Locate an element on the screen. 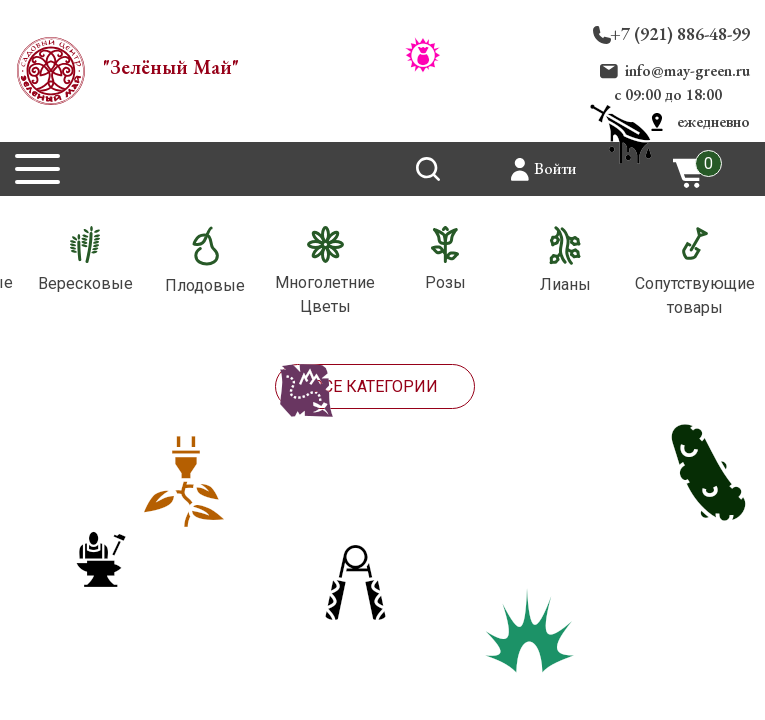 Image resolution: width=765 pixels, height=720 pixels. select pickle as a food item or ingredient is located at coordinates (708, 472).